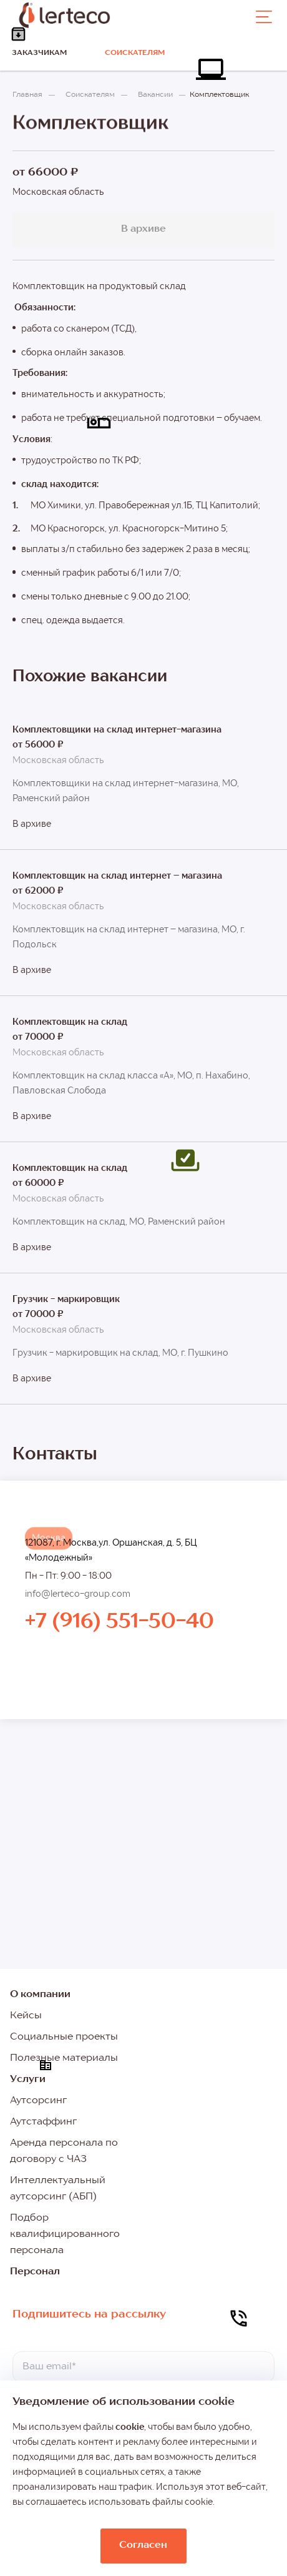 The height and width of the screenshot is (2576, 287). What do you see at coordinates (46, 2065) in the screenshot?
I see `view organization or company settings` at bounding box center [46, 2065].